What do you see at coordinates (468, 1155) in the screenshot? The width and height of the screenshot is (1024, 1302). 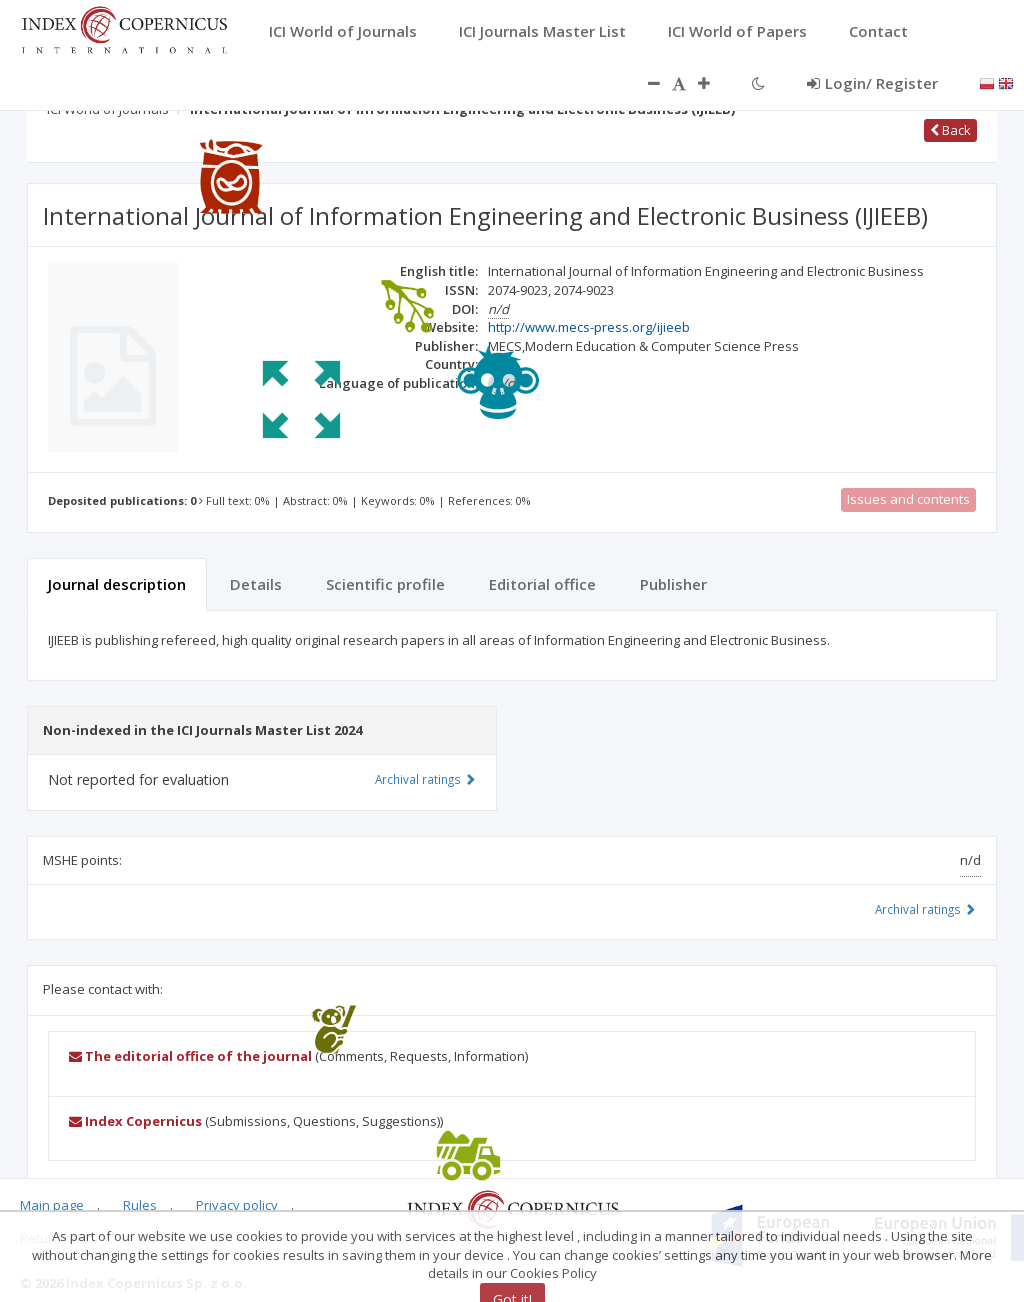 I see `mining truck or haul truck used in resource extraction games` at bounding box center [468, 1155].